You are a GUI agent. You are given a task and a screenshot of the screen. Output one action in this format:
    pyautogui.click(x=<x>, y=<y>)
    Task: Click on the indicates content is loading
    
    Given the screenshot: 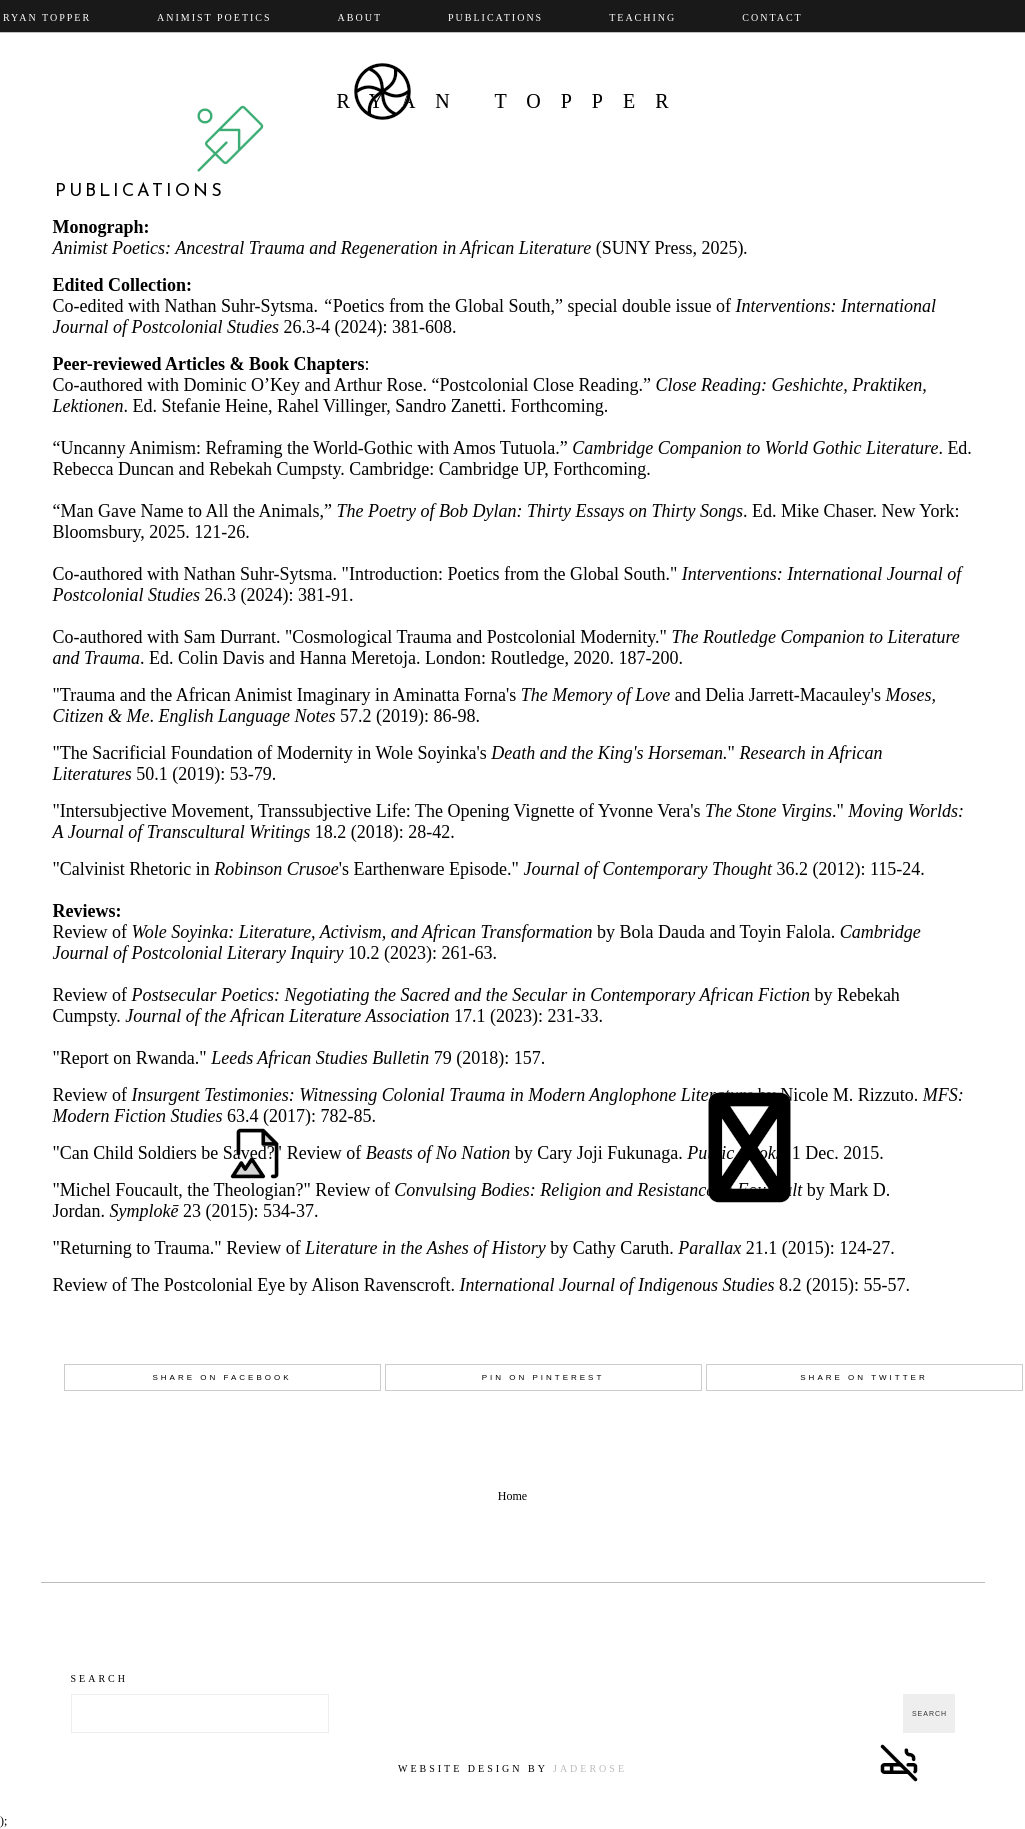 What is the action you would take?
    pyautogui.click(x=382, y=91)
    